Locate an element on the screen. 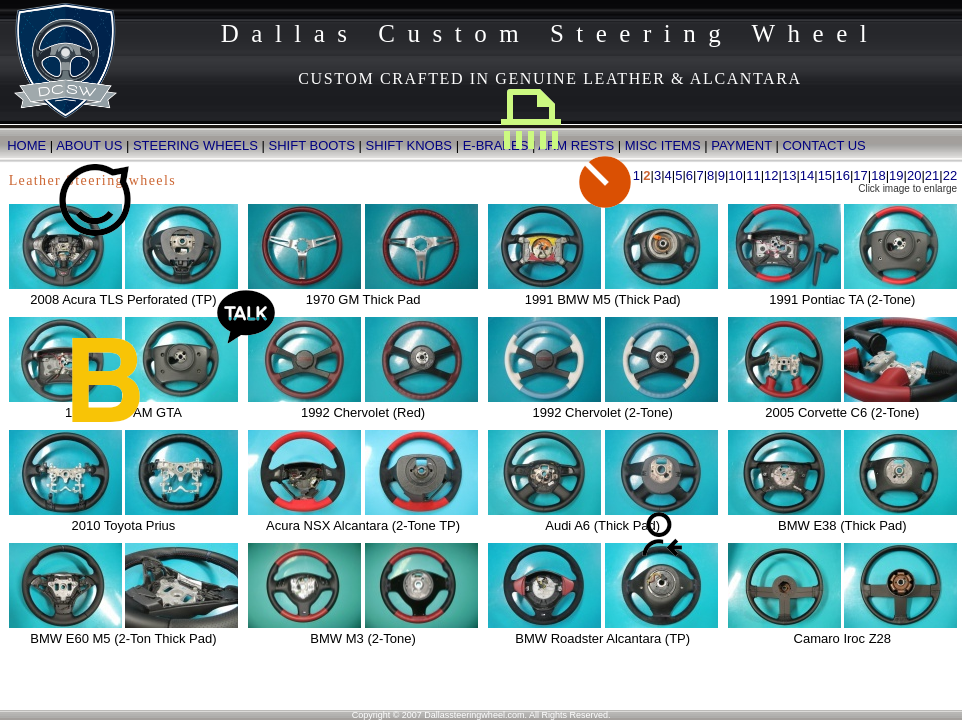  scan a QR code or barcode is located at coordinates (605, 182).